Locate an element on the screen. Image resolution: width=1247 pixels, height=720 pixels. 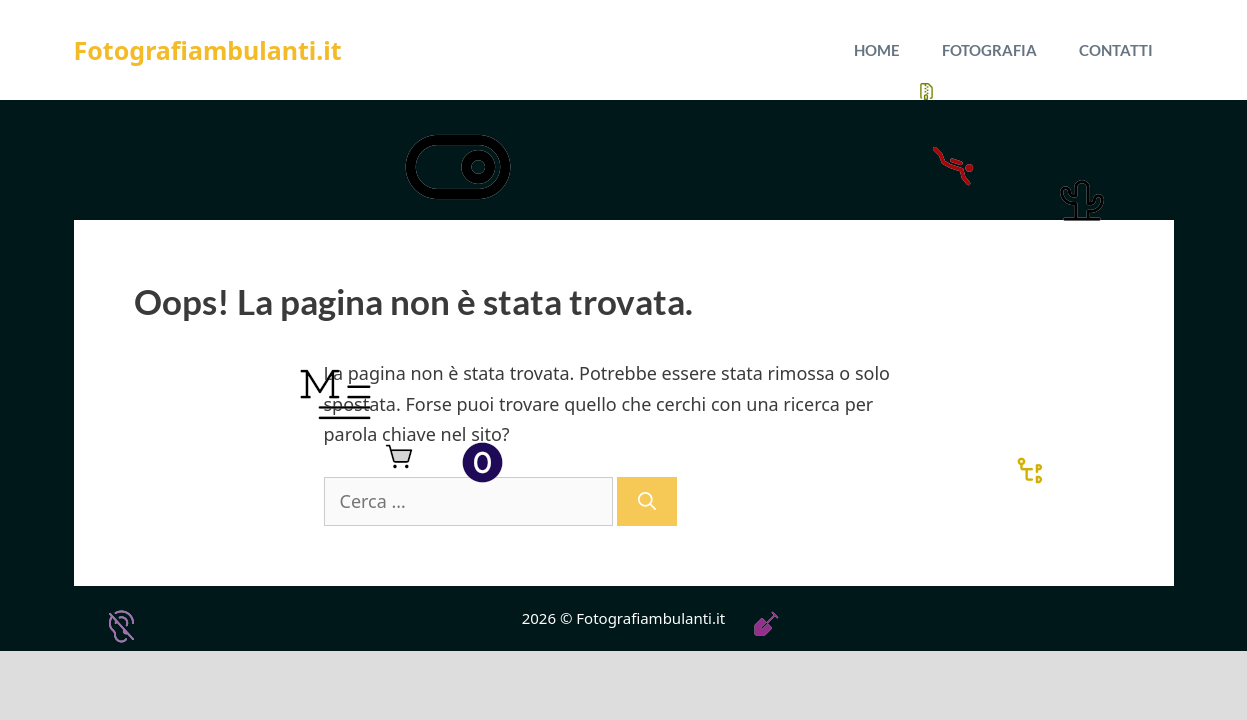
select automatic transmission mode is located at coordinates (1030, 470).